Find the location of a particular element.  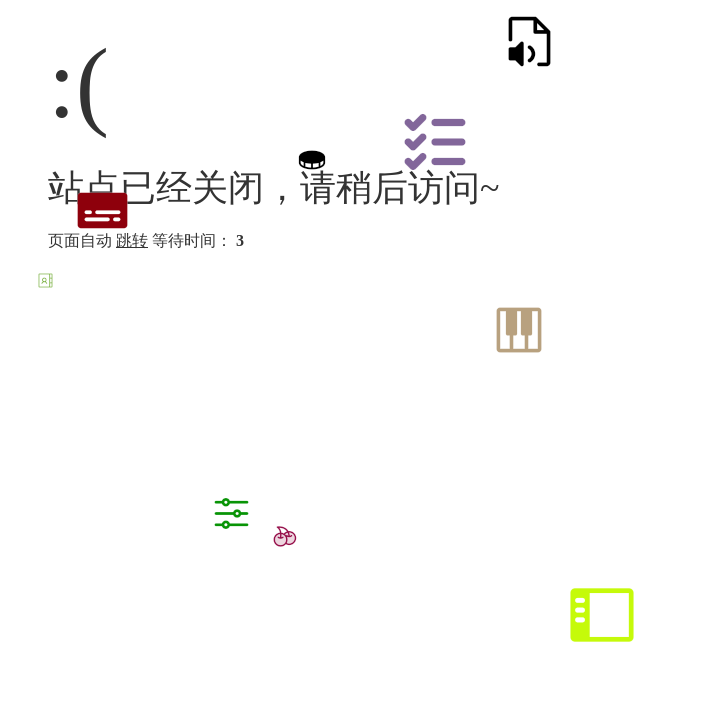

open an audio file is located at coordinates (529, 41).